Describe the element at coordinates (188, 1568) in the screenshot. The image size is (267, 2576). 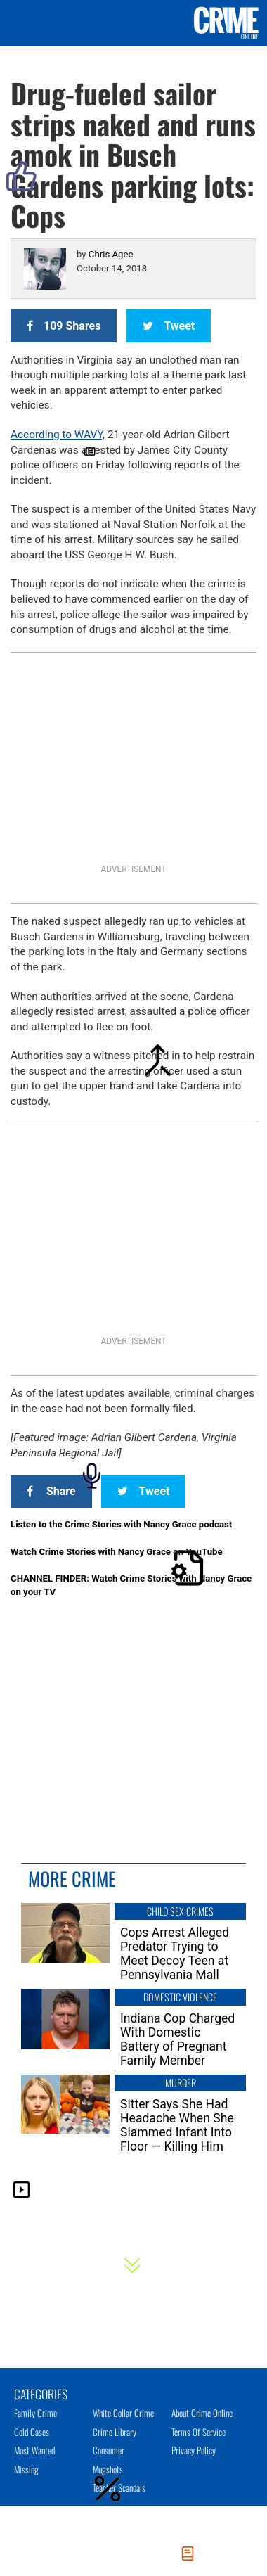
I see `access file settings or configuration` at that location.